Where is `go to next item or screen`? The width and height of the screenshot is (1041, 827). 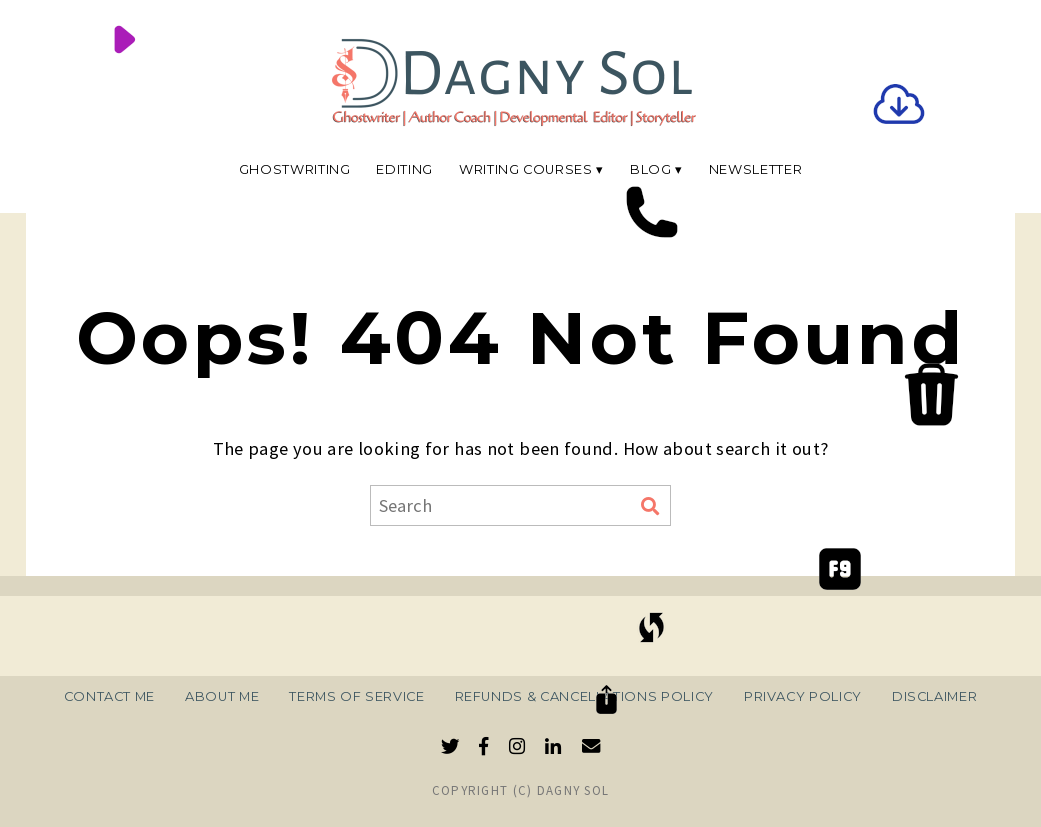 go to next item or screen is located at coordinates (122, 39).